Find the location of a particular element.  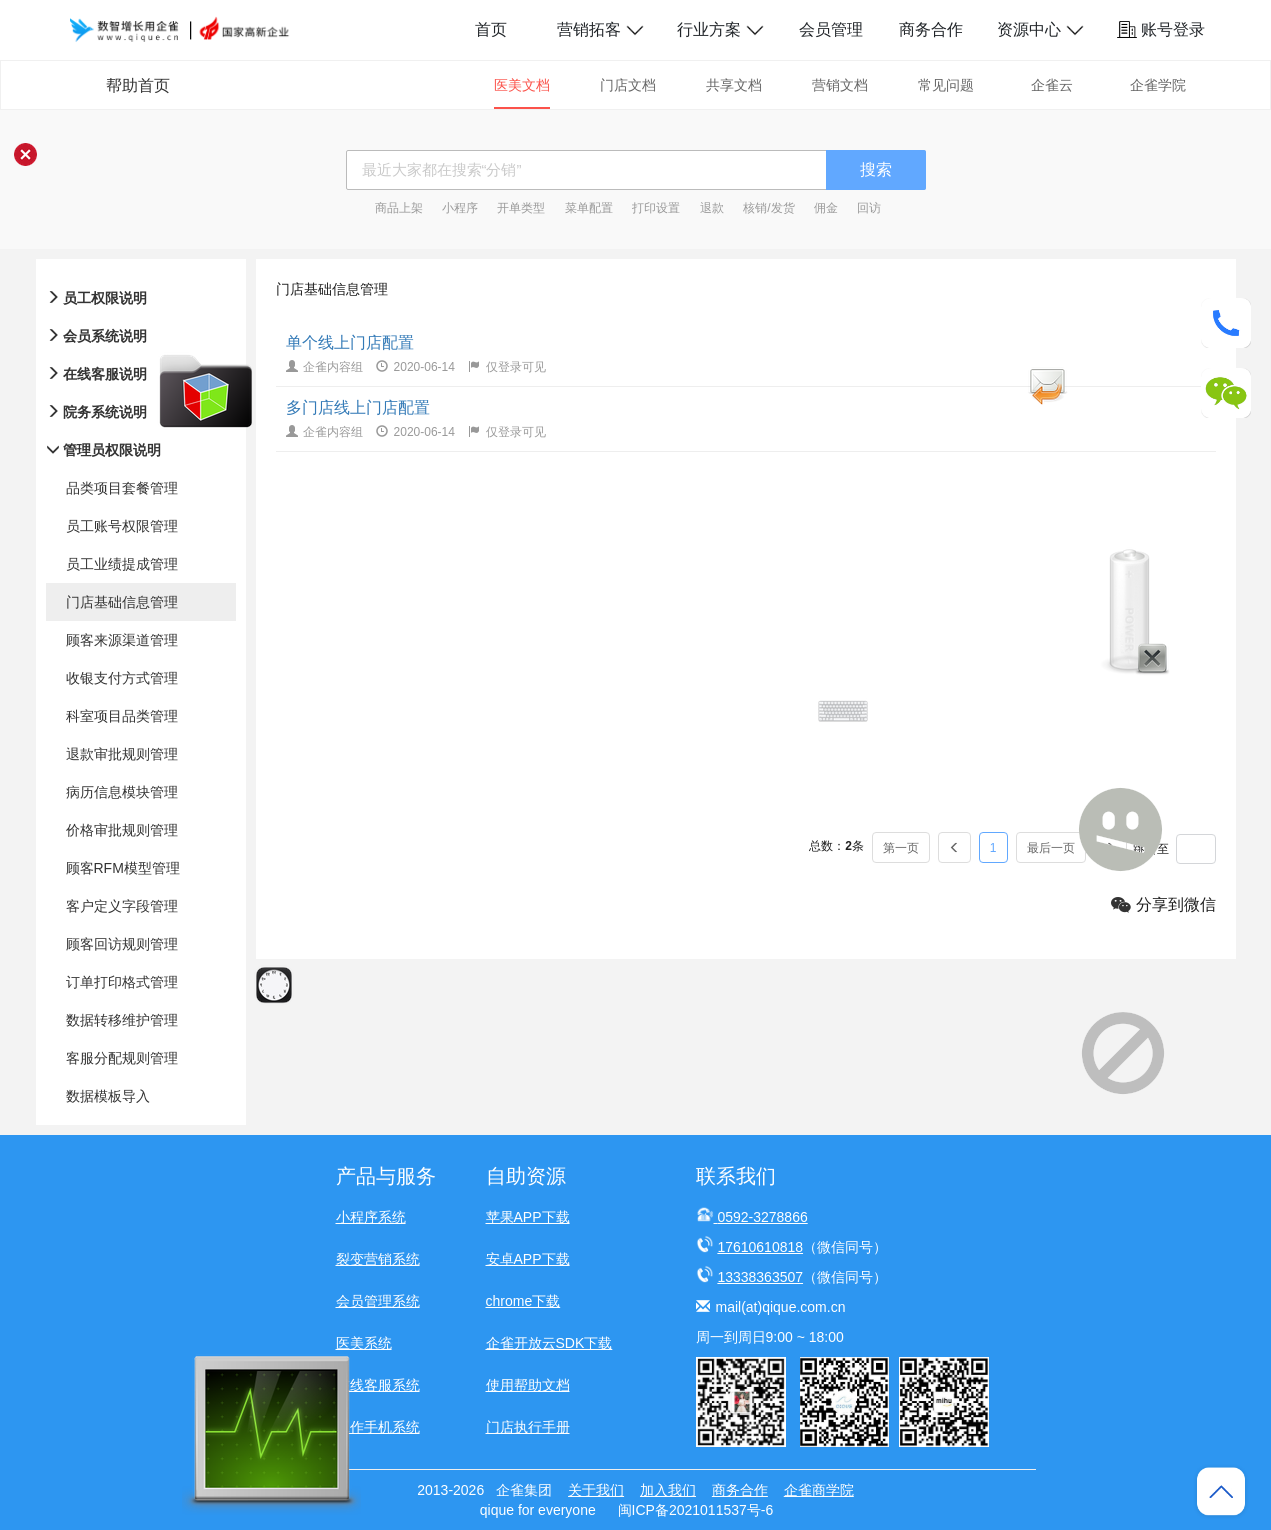

open gtk folder is located at coordinates (205, 393).